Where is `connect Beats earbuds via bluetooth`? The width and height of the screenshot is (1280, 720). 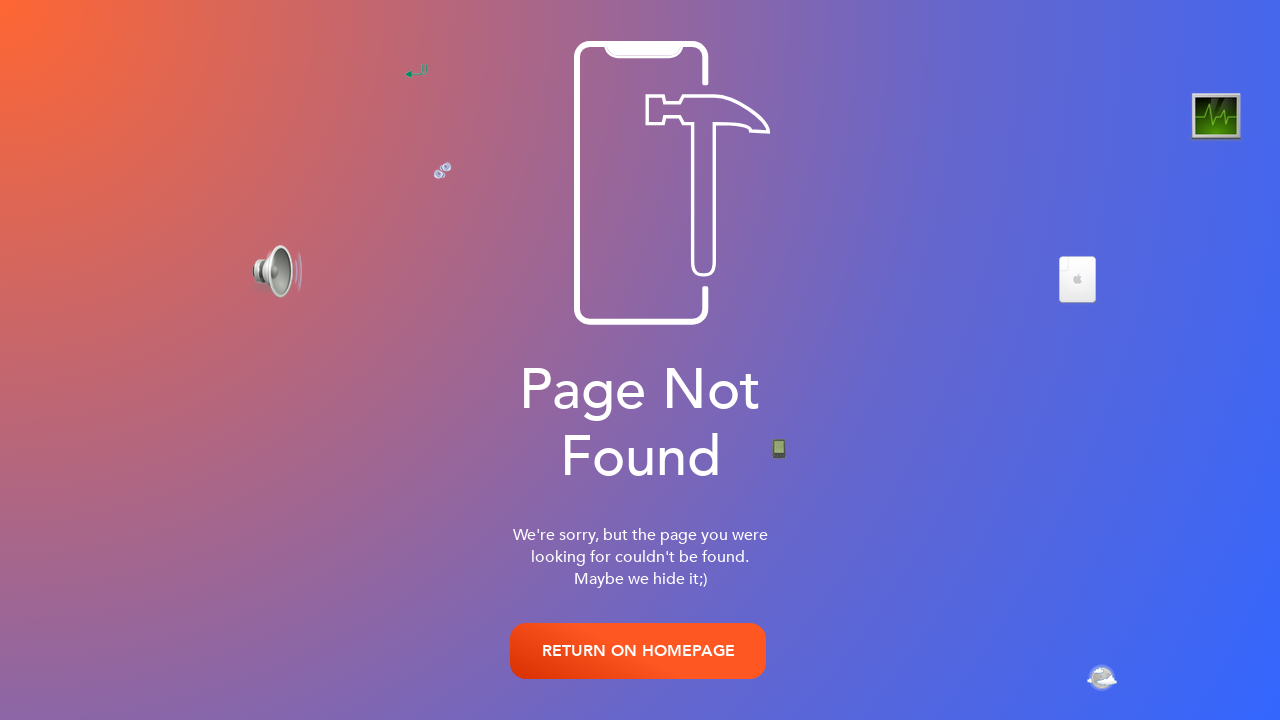 connect Beats earbuds via bluetooth is located at coordinates (442, 170).